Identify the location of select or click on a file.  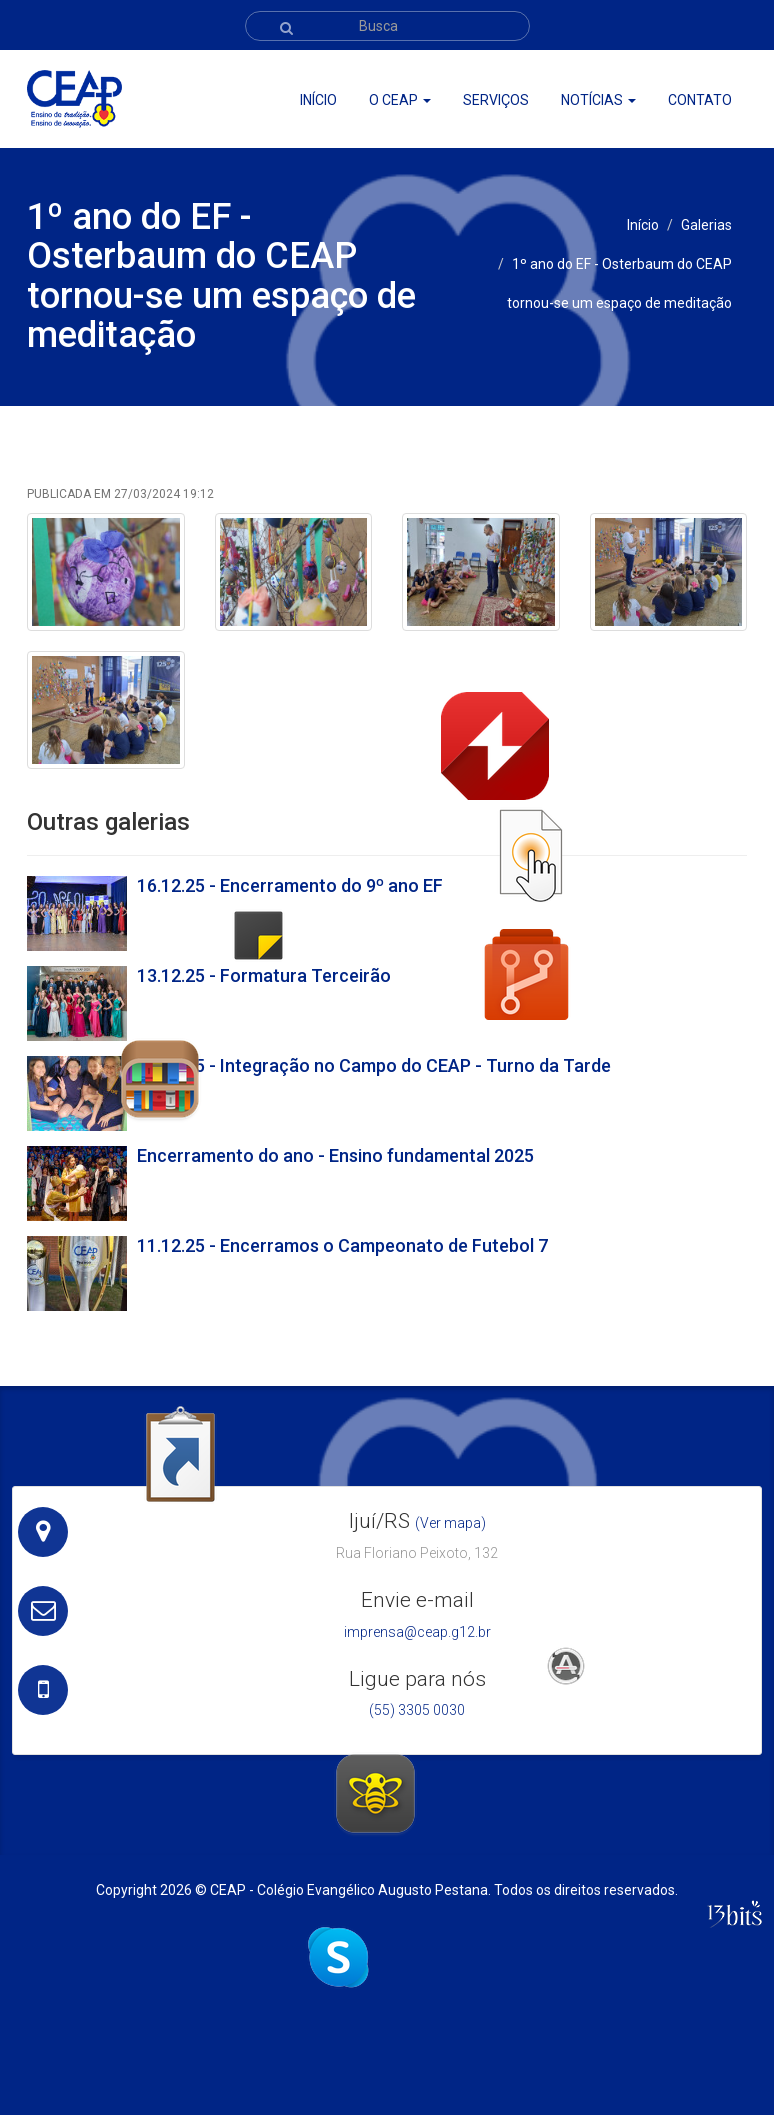
(531, 852).